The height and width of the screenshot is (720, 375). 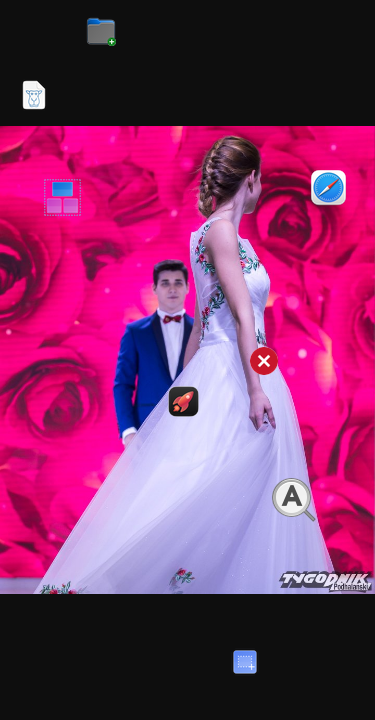 What do you see at coordinates (34, 95) in the screenshot?
I see `a perl programming language file` at bounding box center [34, 95].